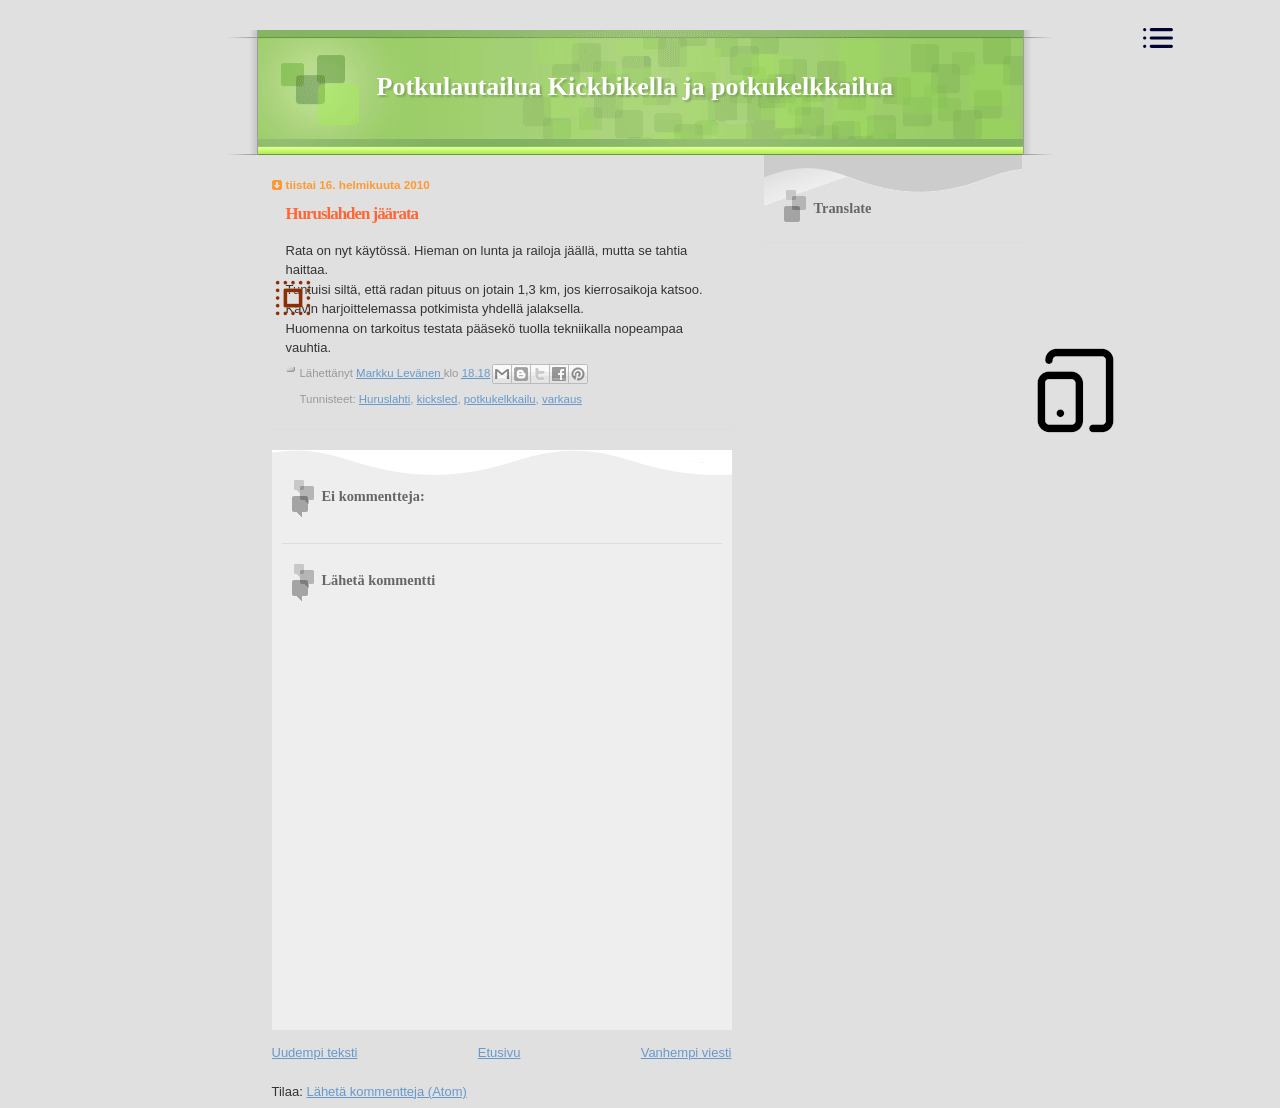 The height and width of the screenshot is (1108, 1280). Describe the element at coordinates (1075, 390) in the screenshot. I see `switch between tablet and mobile view` at that location.